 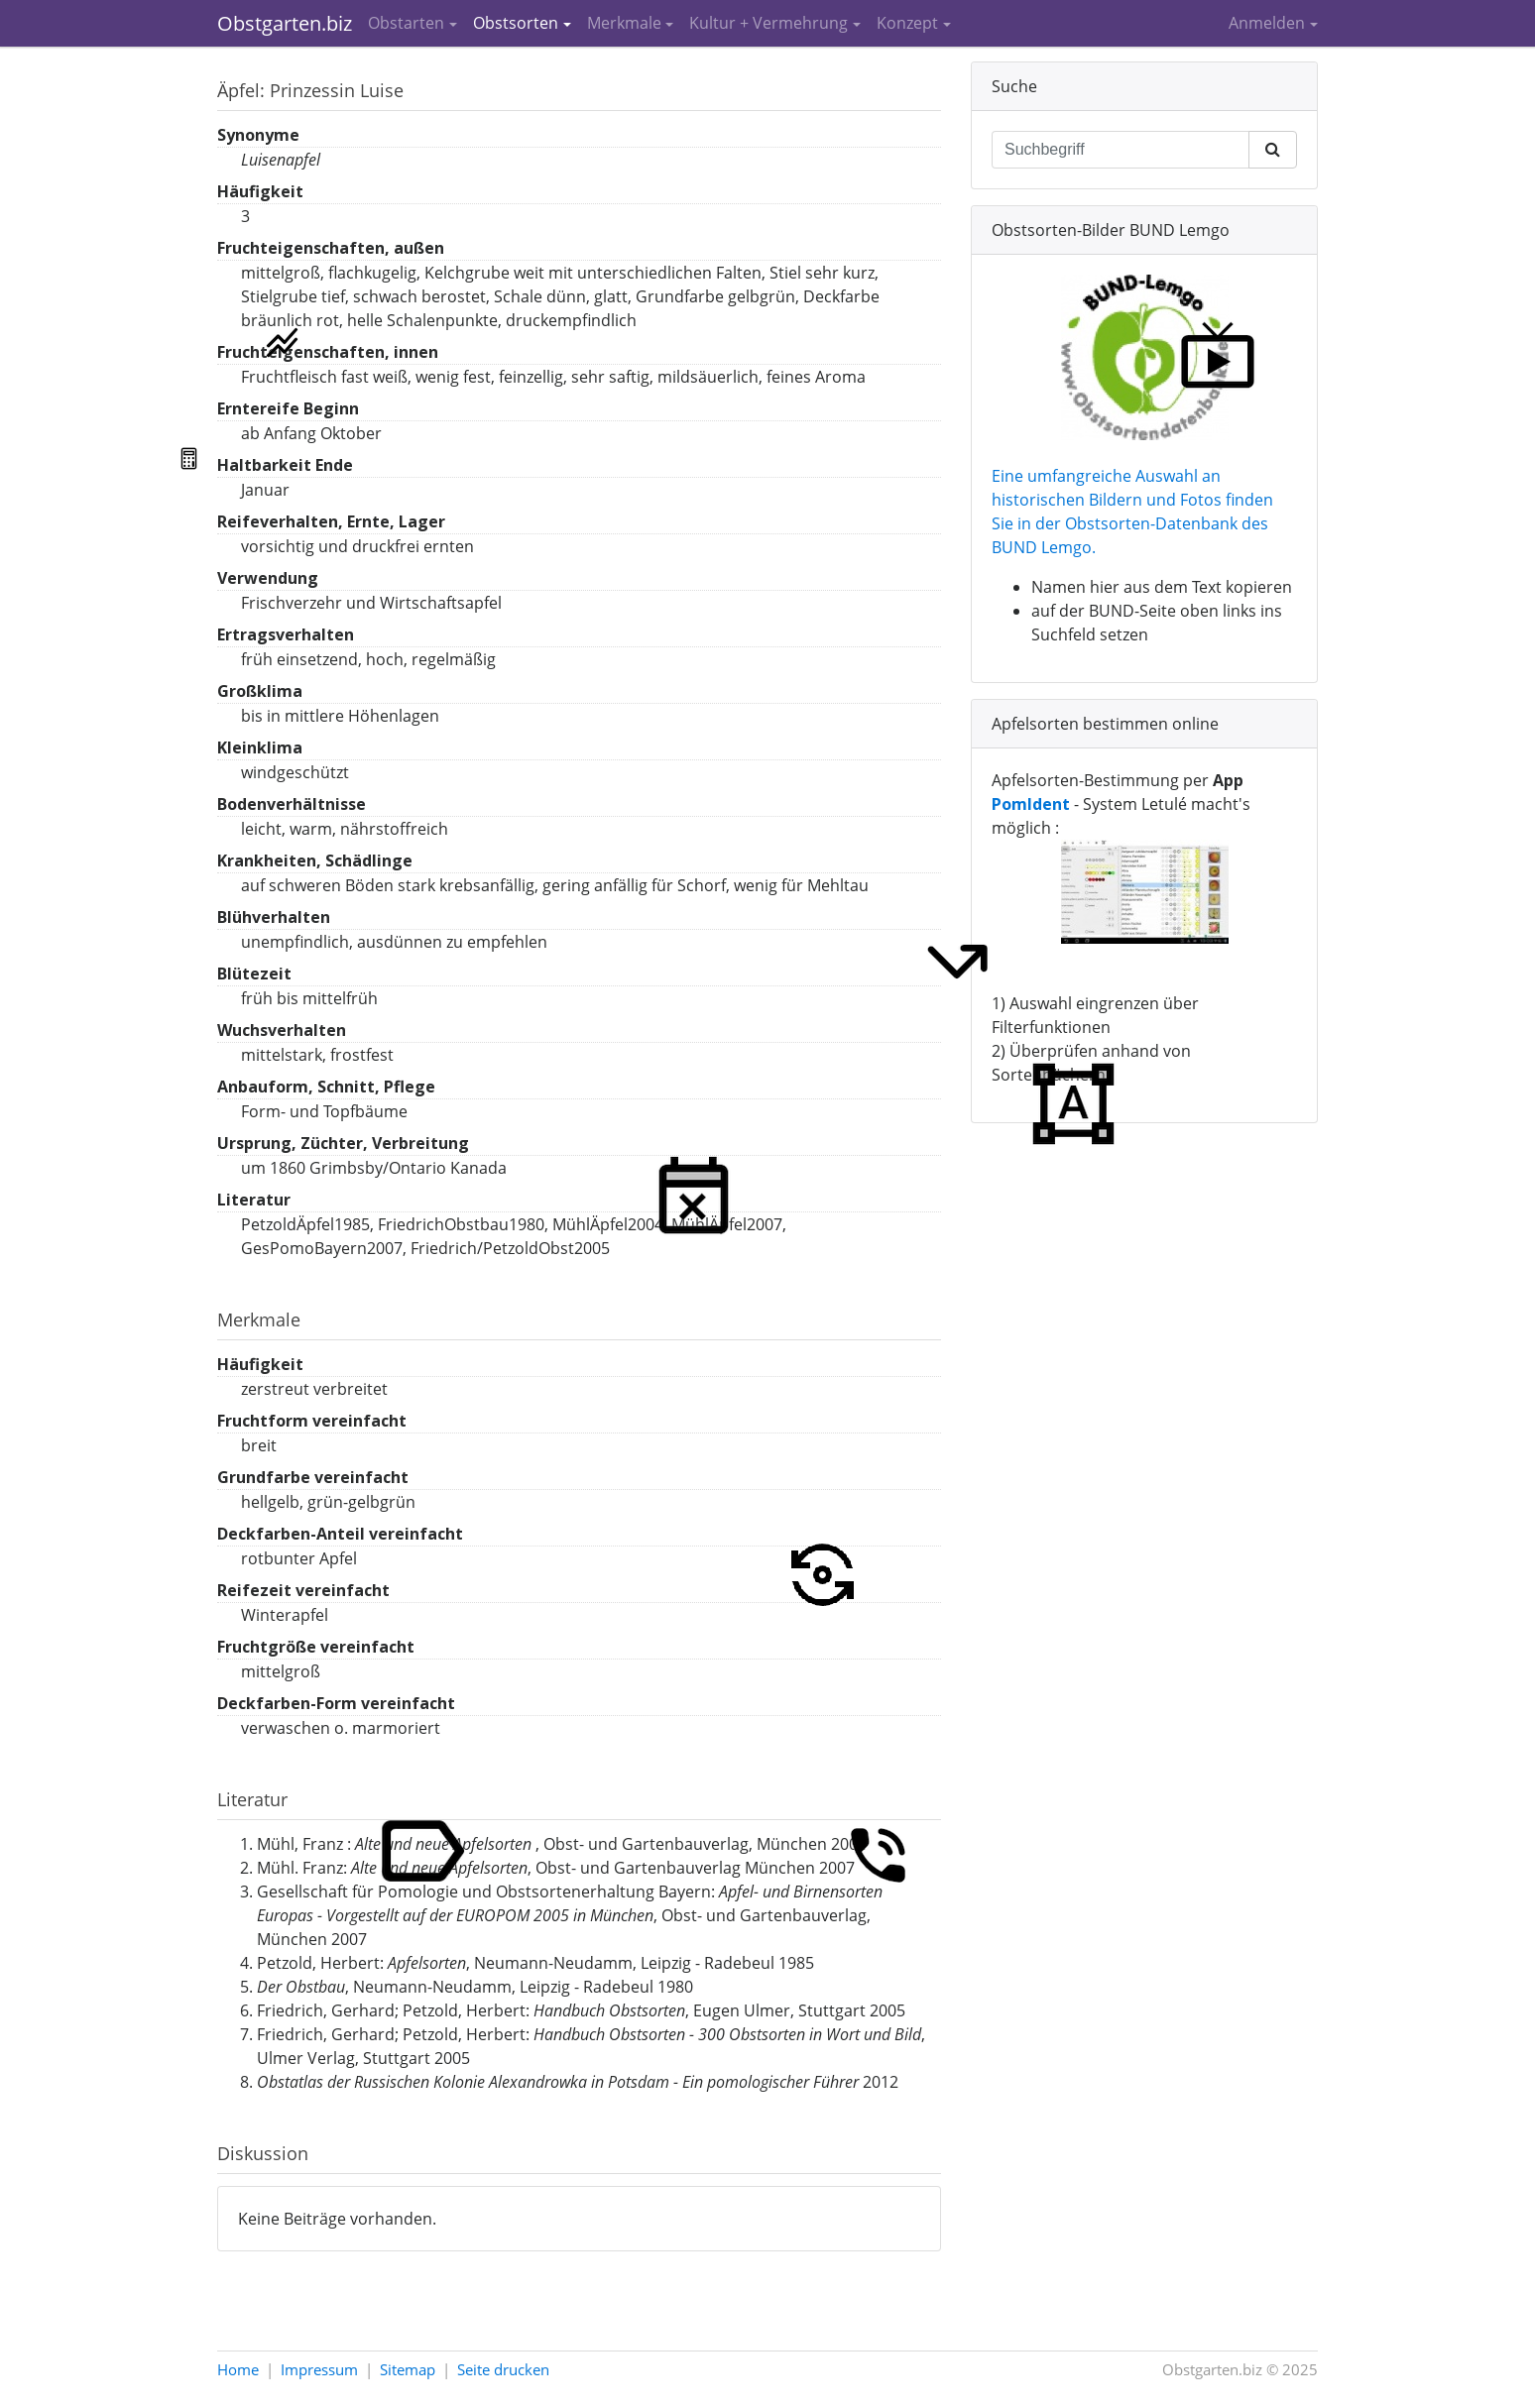 What do you see at coordinates (282, 342) in the screenshot?
I see `view stacked line chart data` at bounding box center [282, 342].